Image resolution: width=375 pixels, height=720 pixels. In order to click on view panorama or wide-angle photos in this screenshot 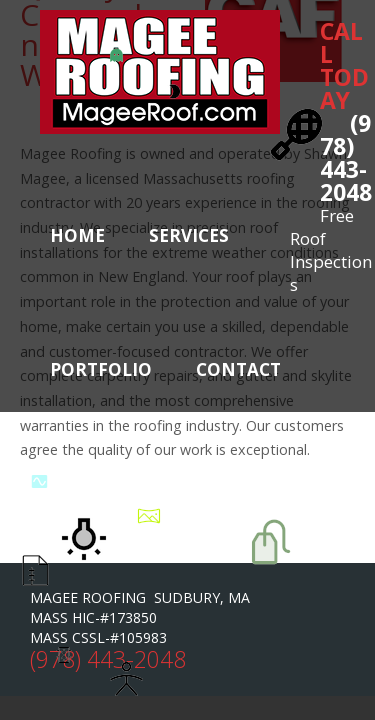, I will do `click(149, 516)`.